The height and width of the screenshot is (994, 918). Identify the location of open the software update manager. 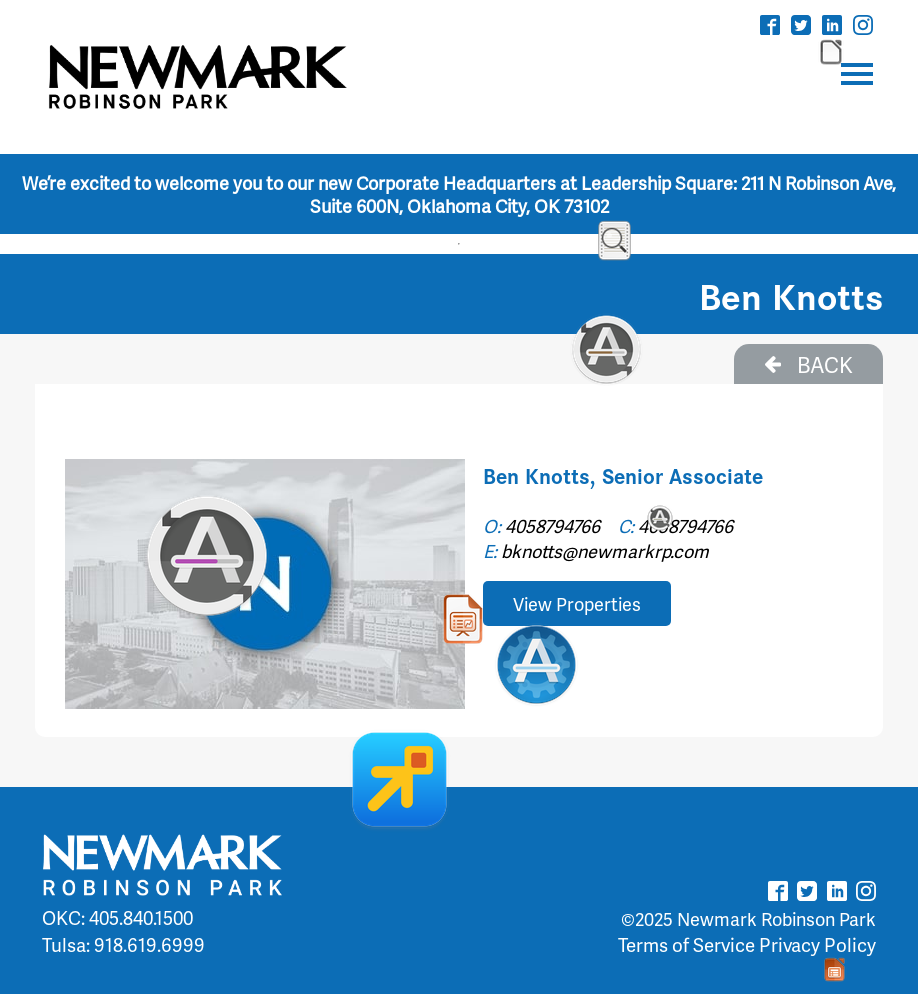
(606, 349).